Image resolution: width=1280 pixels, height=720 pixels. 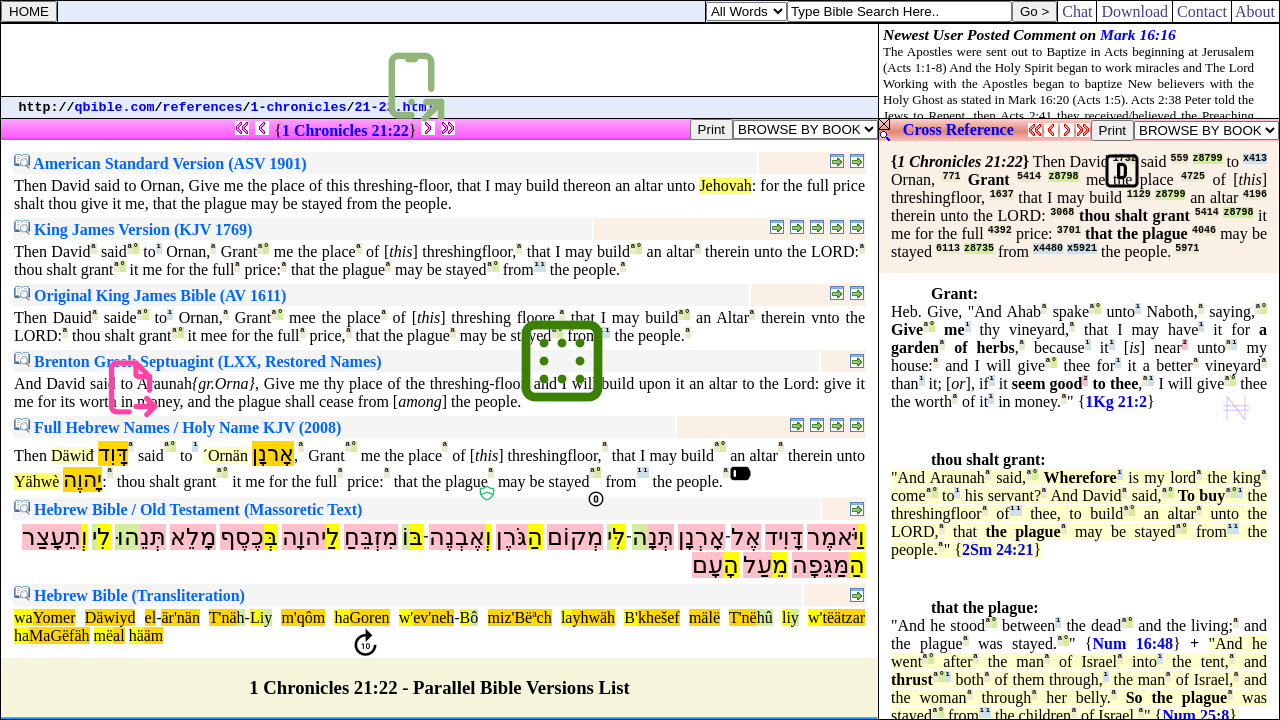 What do you see at coordinates (740, 473) in the screenshot?
I see `indicates low battery level` at bounding box center [740, 473].